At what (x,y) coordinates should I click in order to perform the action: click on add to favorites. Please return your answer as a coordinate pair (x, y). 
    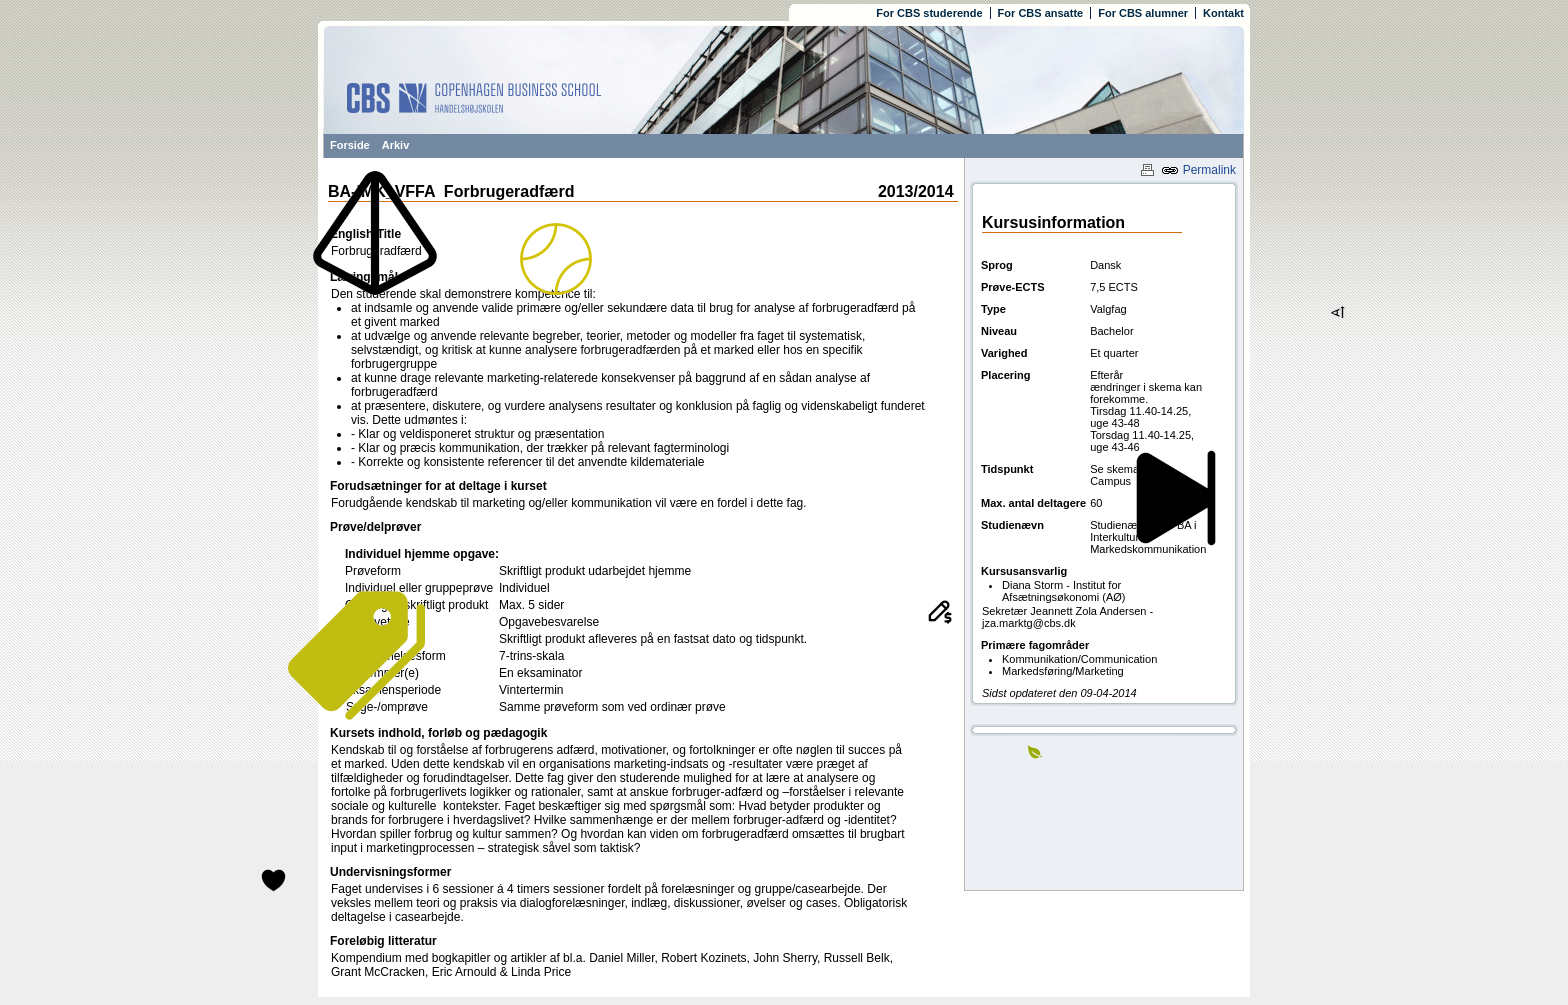
    Looking at the image, I should click on (273, 880).